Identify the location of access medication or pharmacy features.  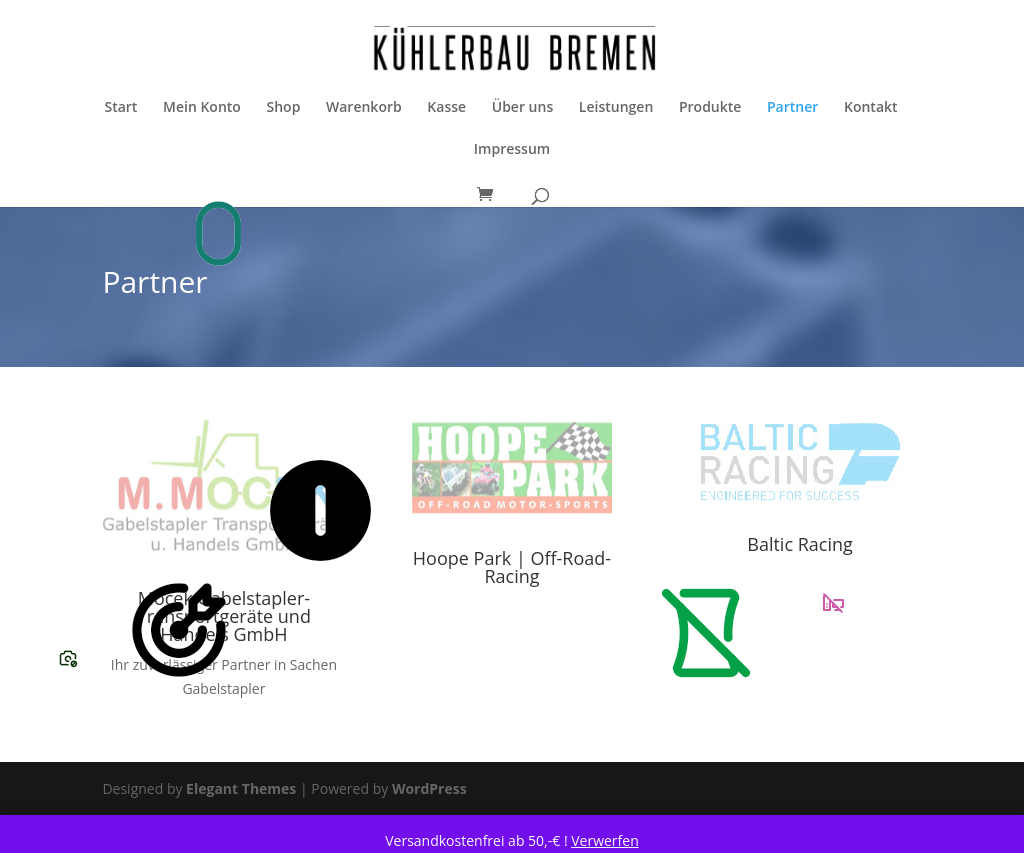
(218, 233).